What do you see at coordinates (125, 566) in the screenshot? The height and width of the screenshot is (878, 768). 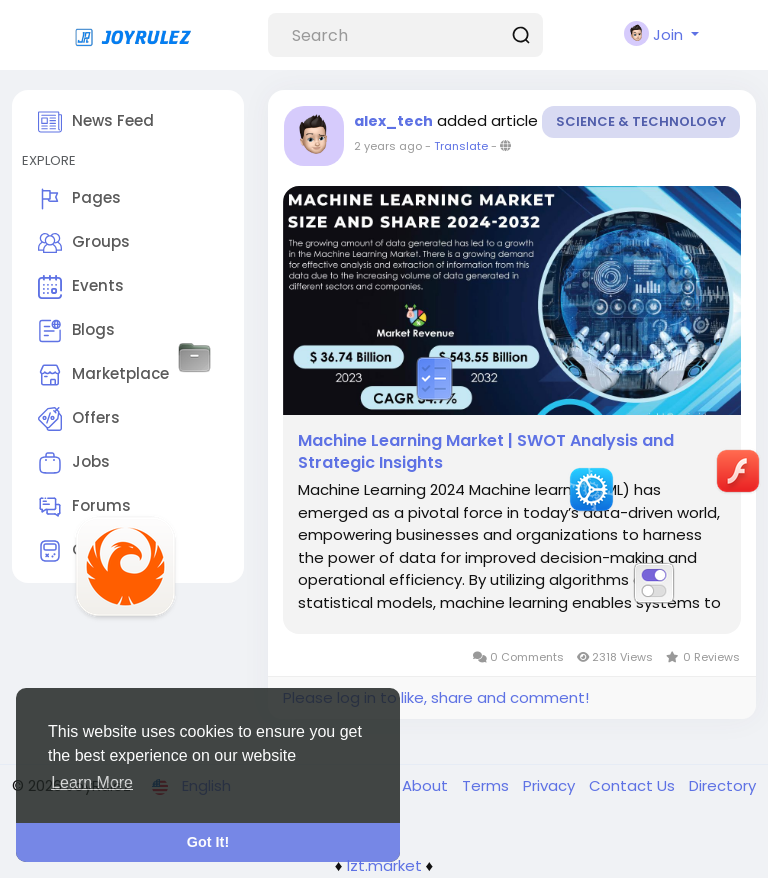 I see `open betterbird email client` at bounding box center [125, 566].